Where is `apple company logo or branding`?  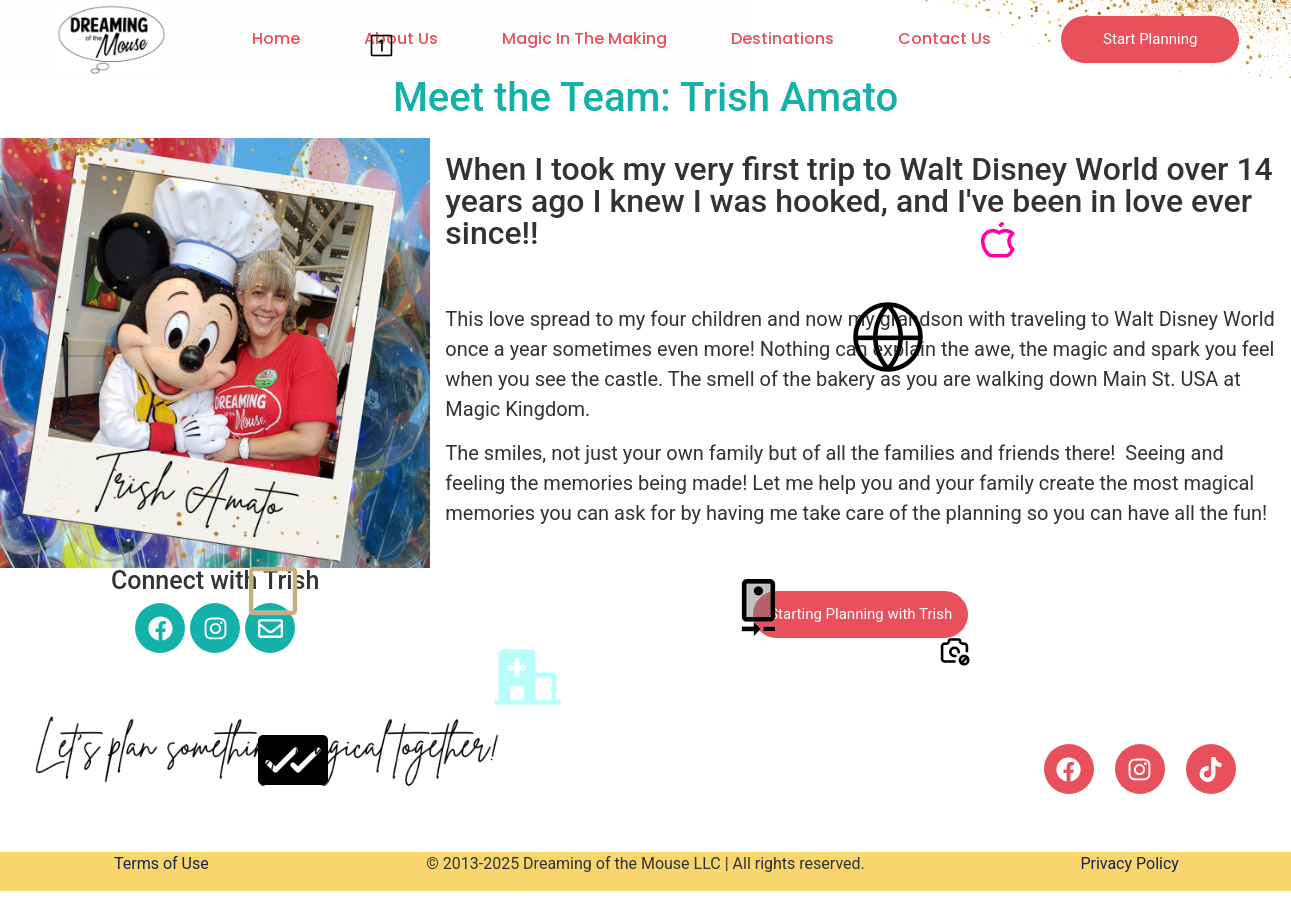 apple company logo or branding is located at coordinates (999, 242).